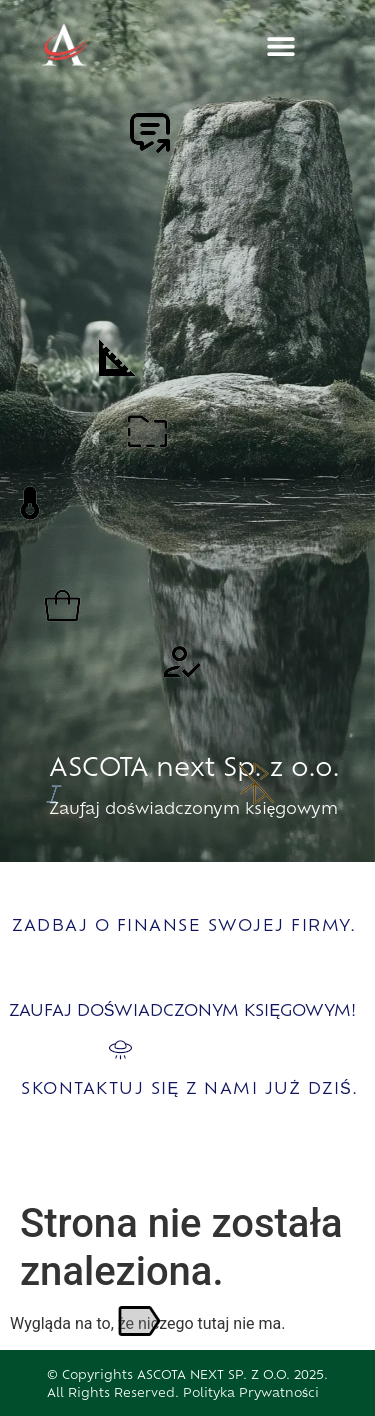  Describe the element at coordinates (30, 503) in the screenshot. I see `indicates low temperature reading` at that location.